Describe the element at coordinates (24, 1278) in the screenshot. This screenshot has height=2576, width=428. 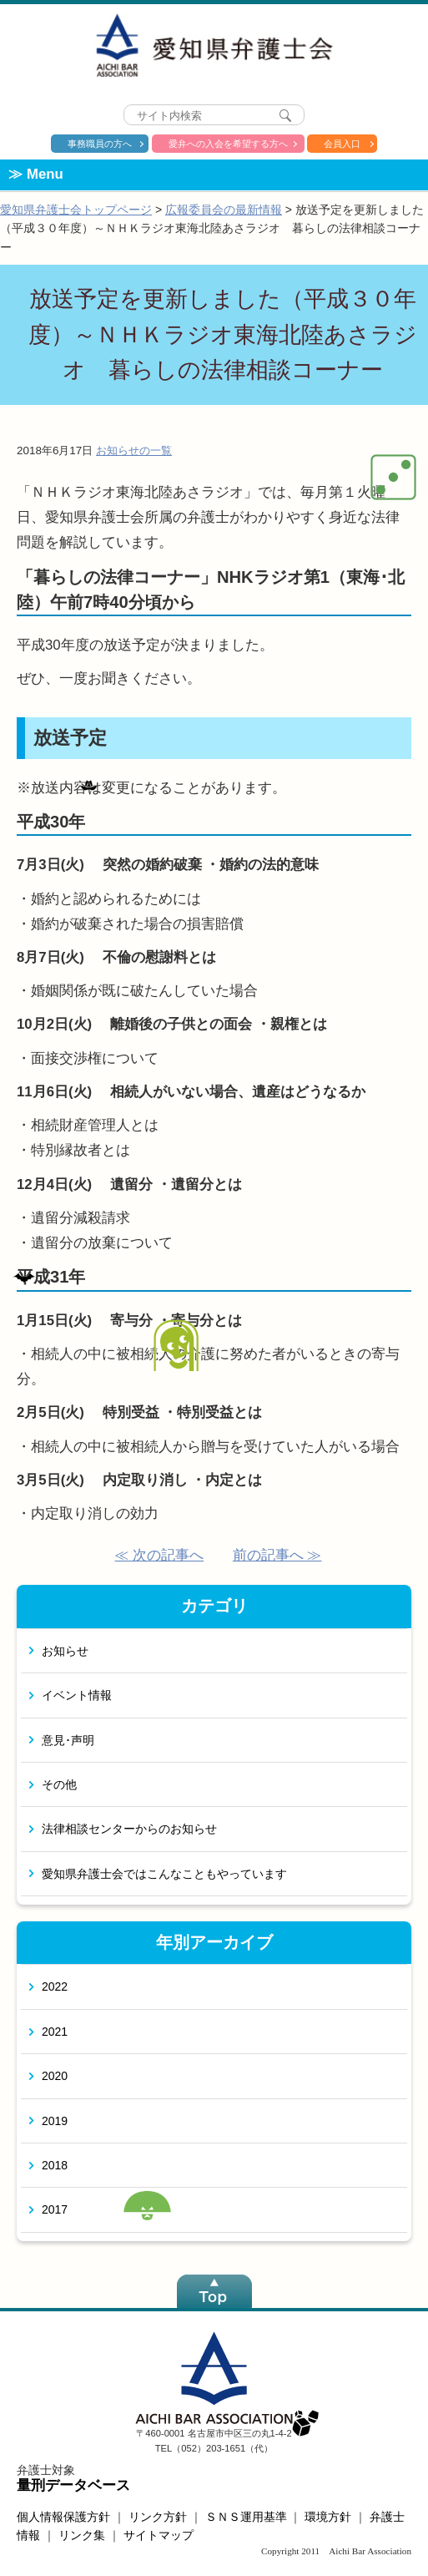
I see `indicates halloween or spooky theme content` at that location.